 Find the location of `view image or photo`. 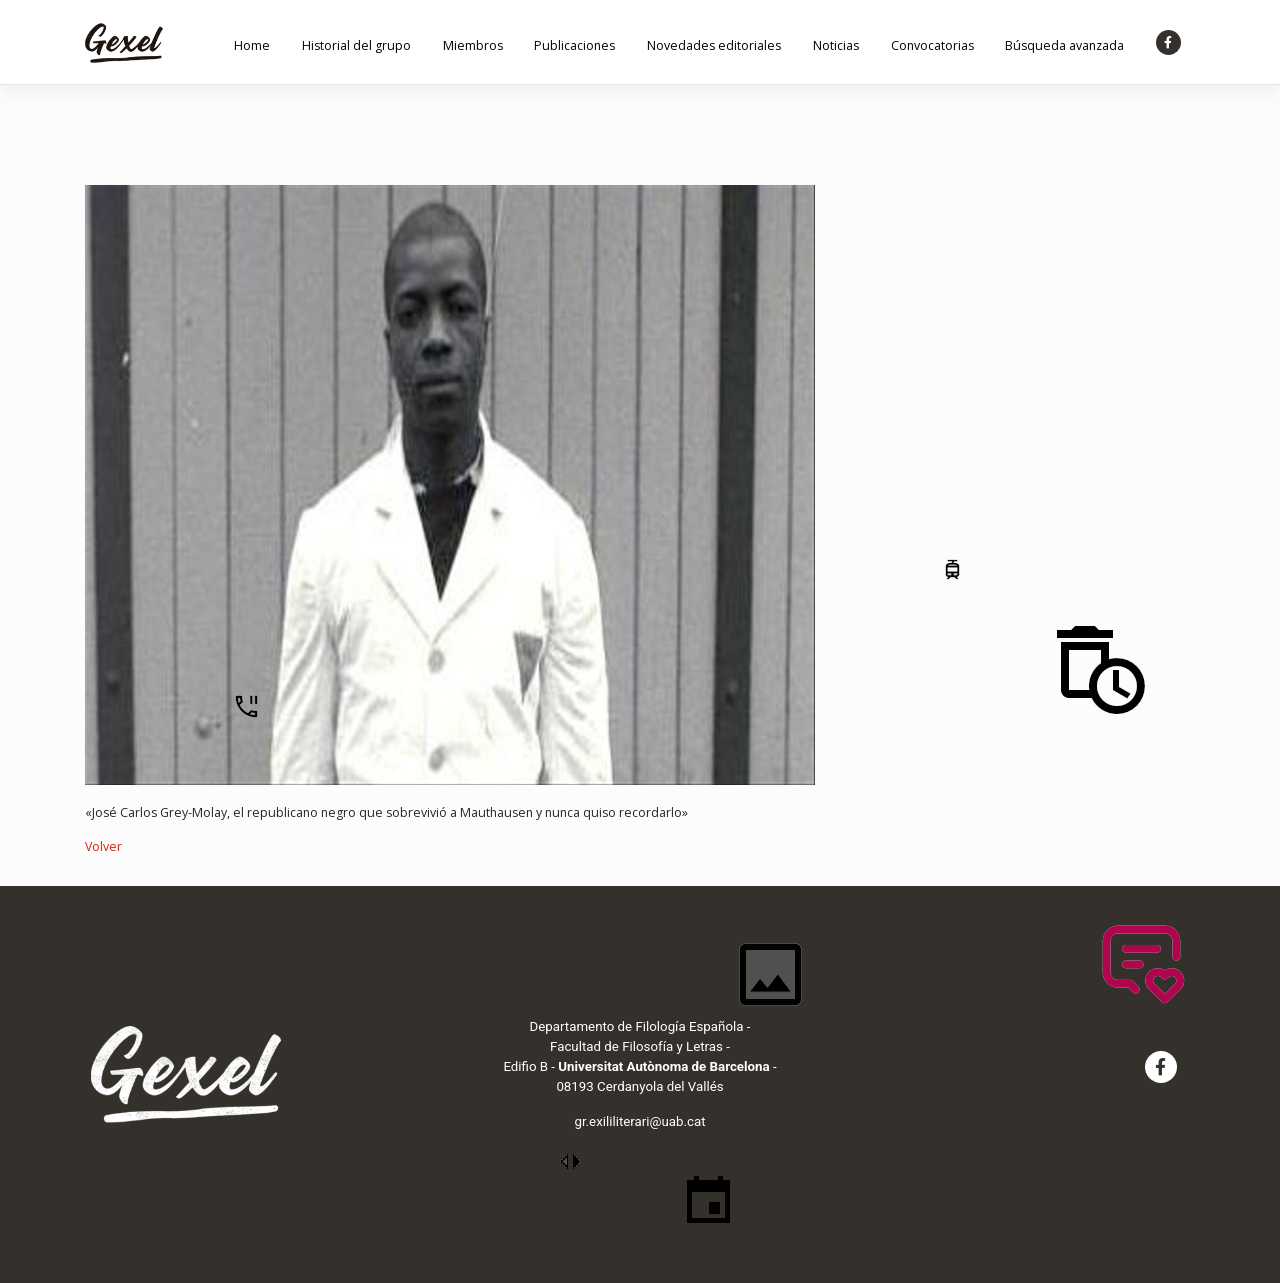

view image or photo is located at coordinates (770, 974).